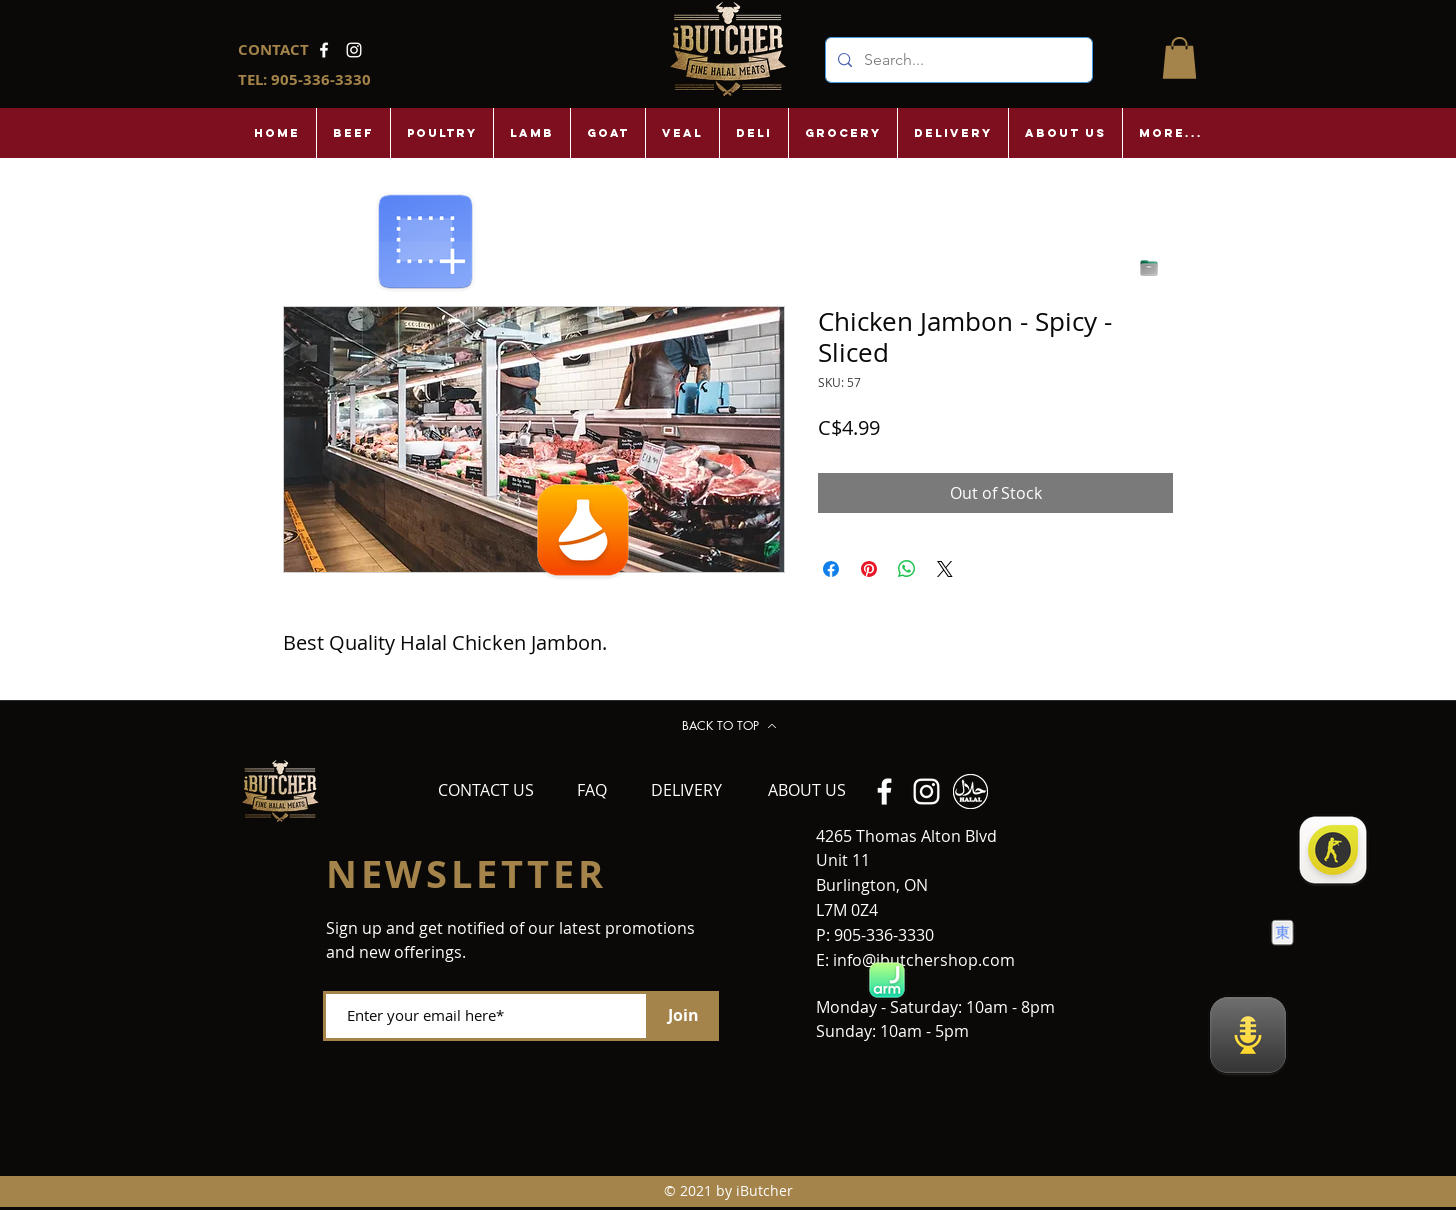 This screenshot has width=1456, height=1210. Describe the element at coordinates (1282, 932) in the screenshot. I see `launch gnome mahjongg tile matching game` at that location.